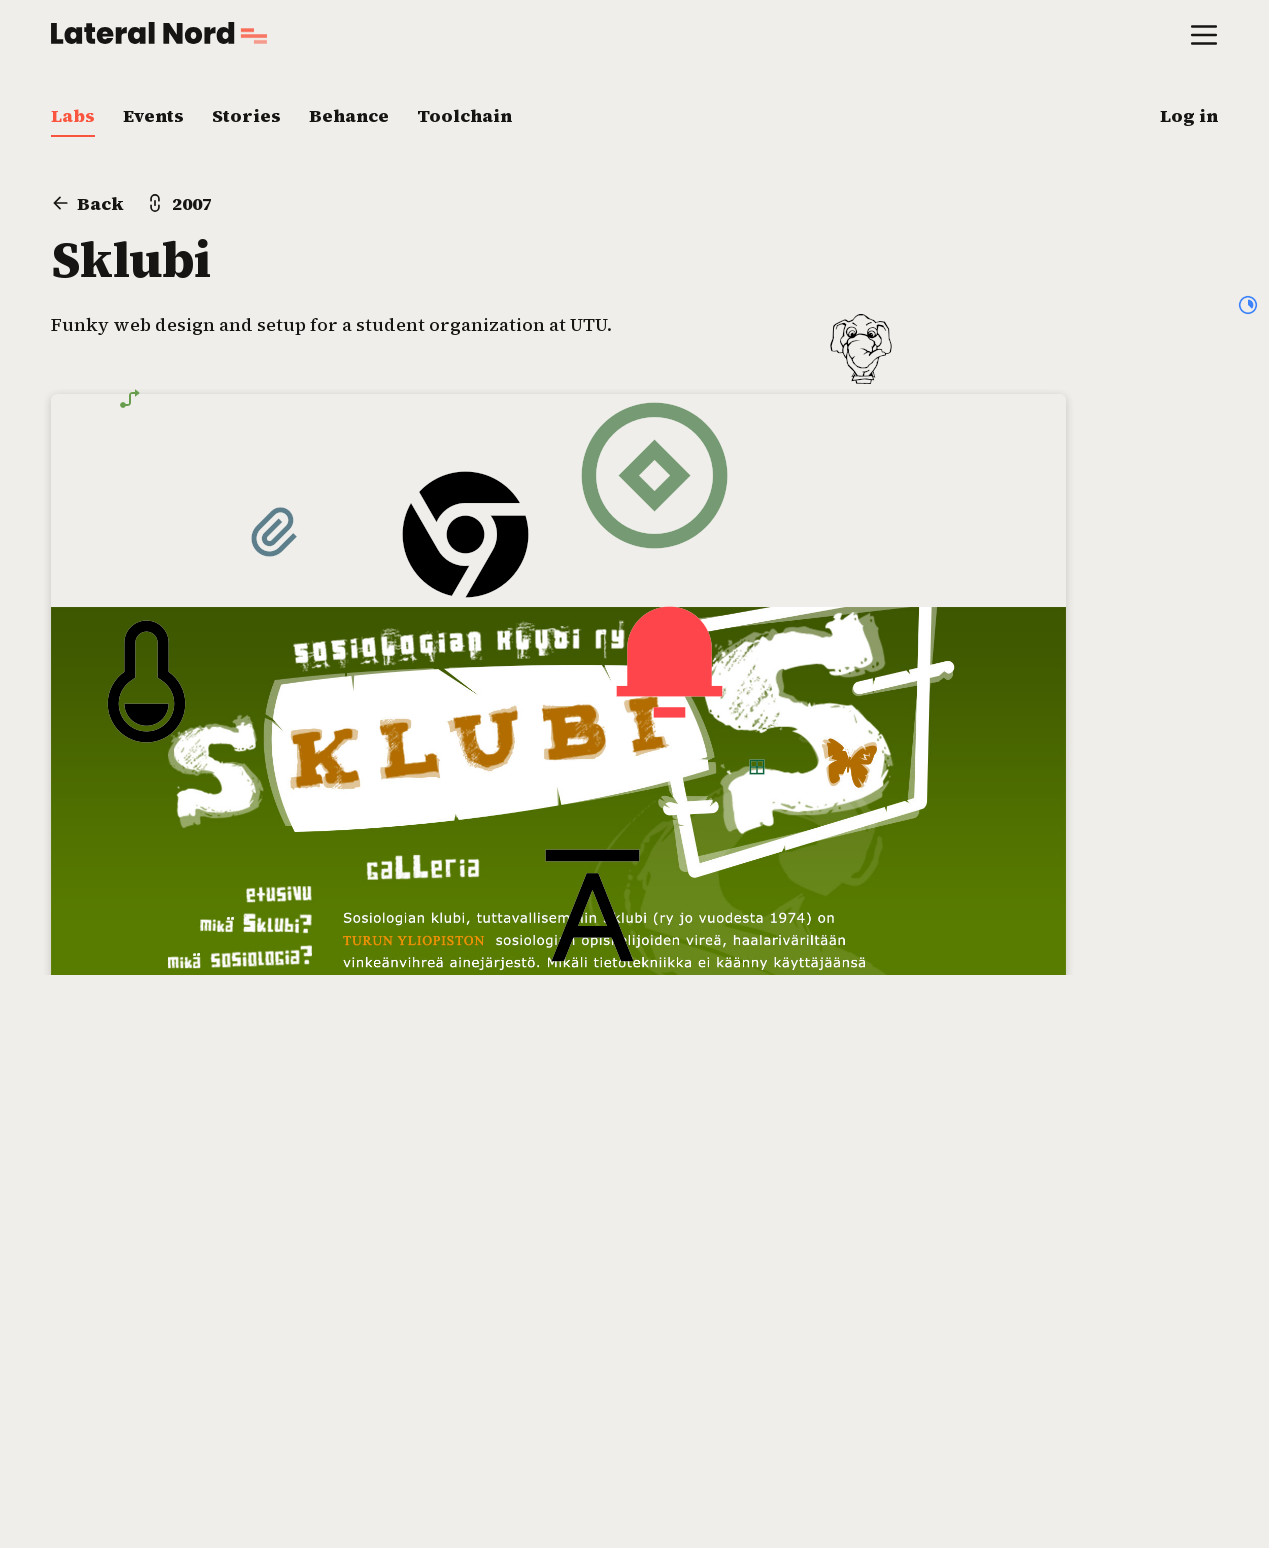  I want to click on indicates cold or low temperature, so click(146, 681).